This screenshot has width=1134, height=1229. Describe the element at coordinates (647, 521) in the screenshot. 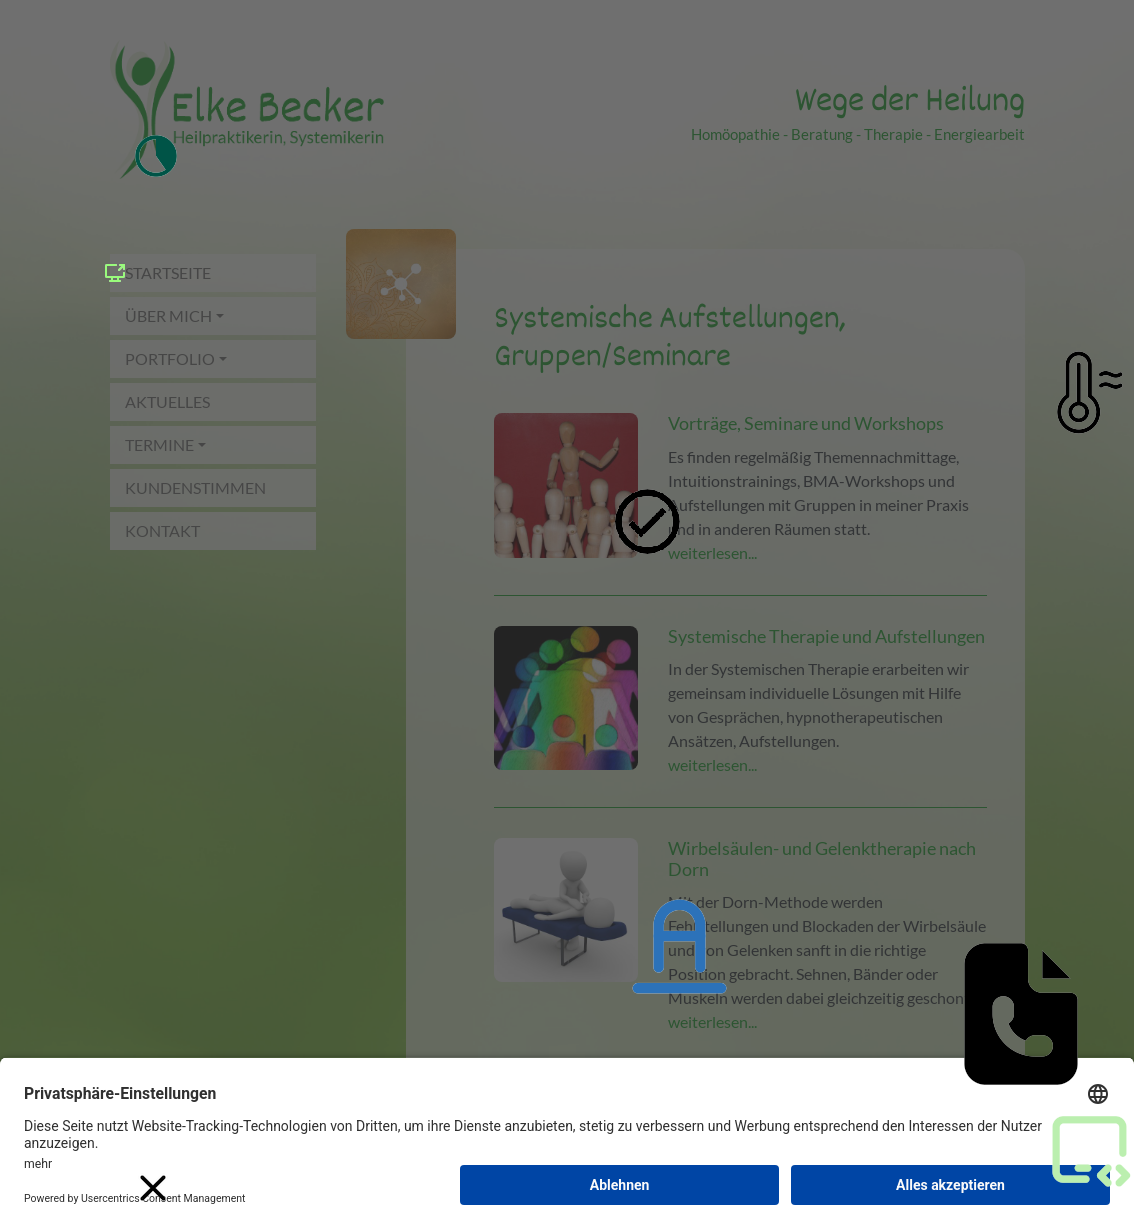

I see `indicates a successfully completed action` at that location.